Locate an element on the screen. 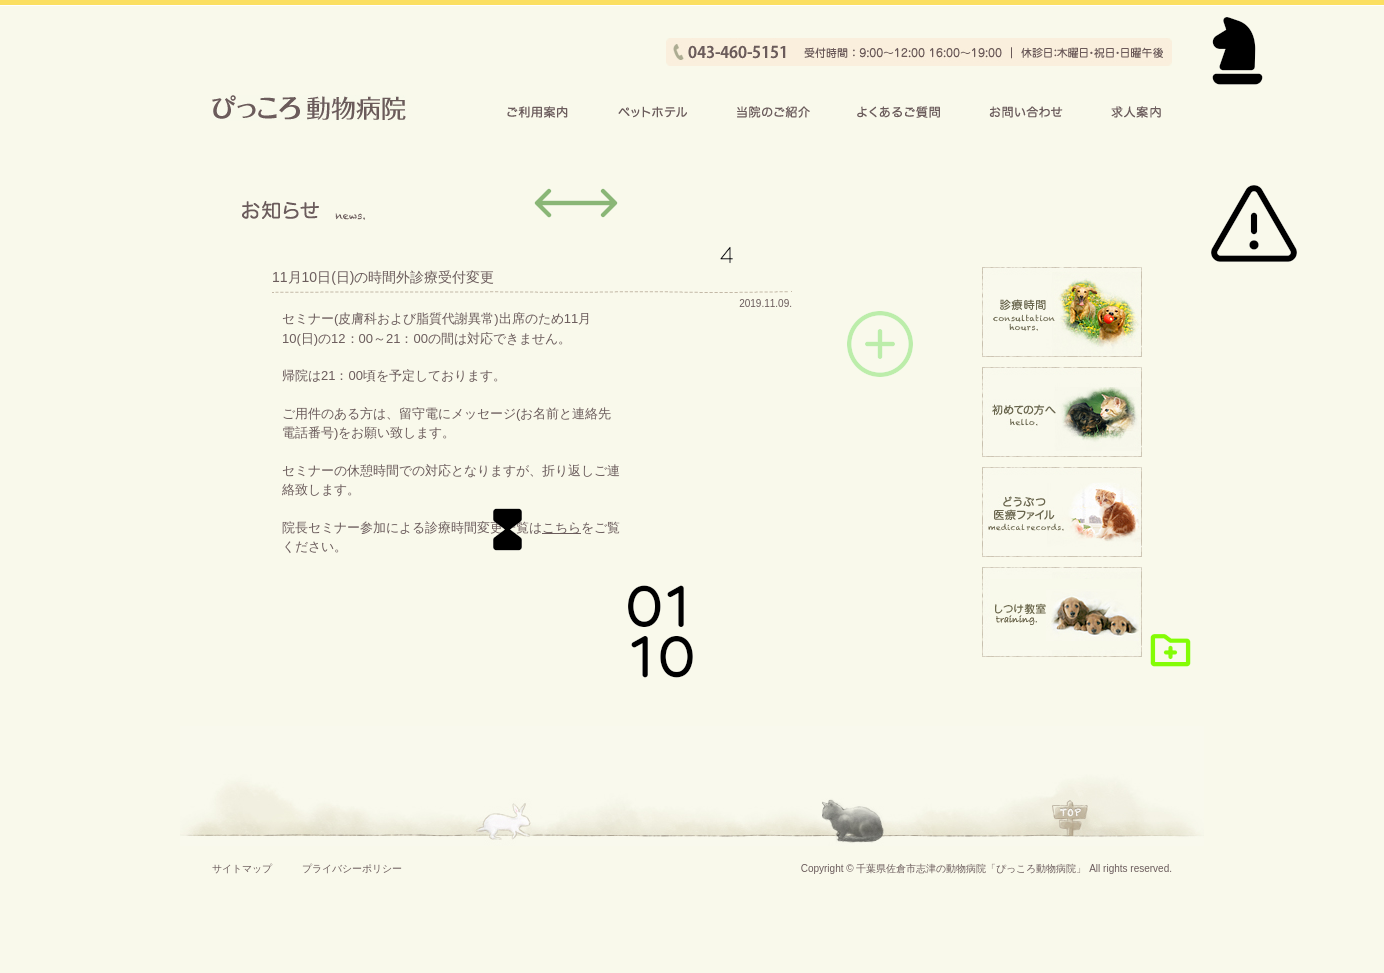 This screenshot has width=1384, height=973. create a new folder is located at coordinates (1170, 649).